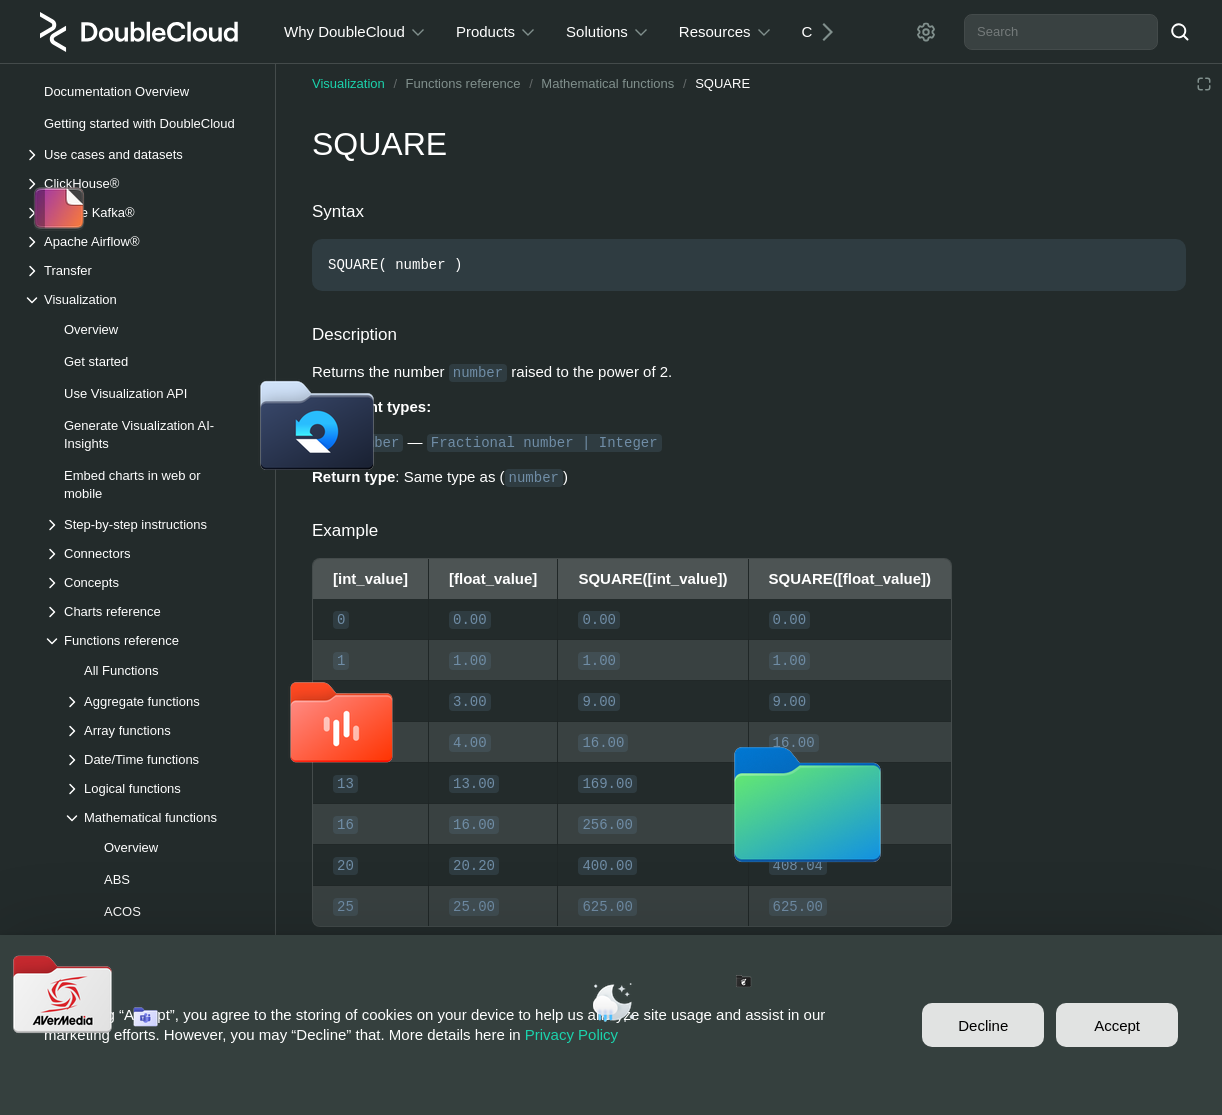  What do you see at coordinates (316, 428) in the screenshot?
I see `open wondershare repairit files folder` at bounding box center [316, 428].